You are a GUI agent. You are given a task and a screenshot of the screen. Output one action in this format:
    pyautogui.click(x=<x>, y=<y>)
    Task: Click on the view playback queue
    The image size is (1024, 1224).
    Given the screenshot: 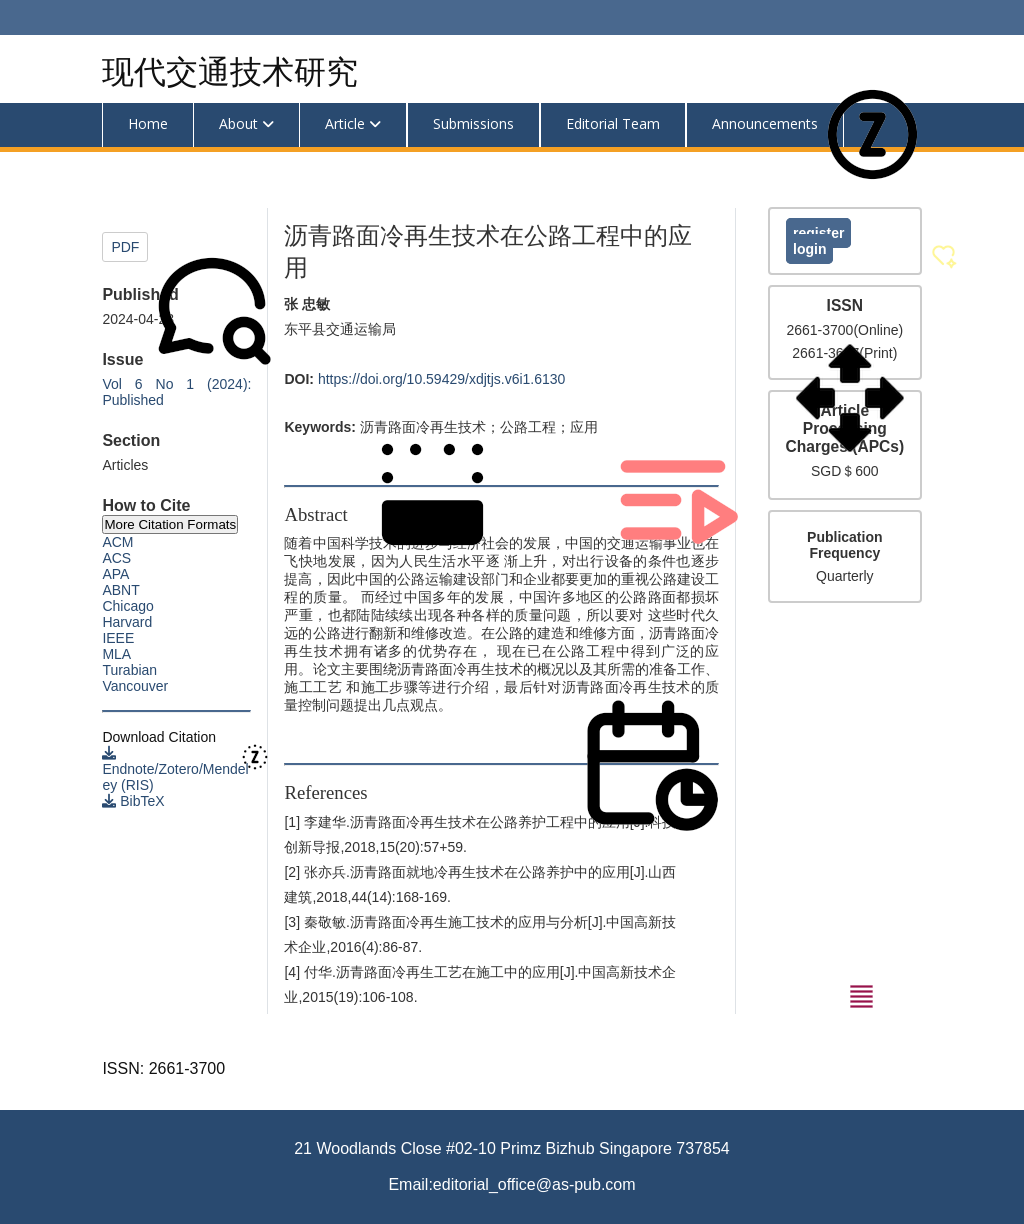 What is the action you would take?
    pyautogui.click(x=673, y=500)
    